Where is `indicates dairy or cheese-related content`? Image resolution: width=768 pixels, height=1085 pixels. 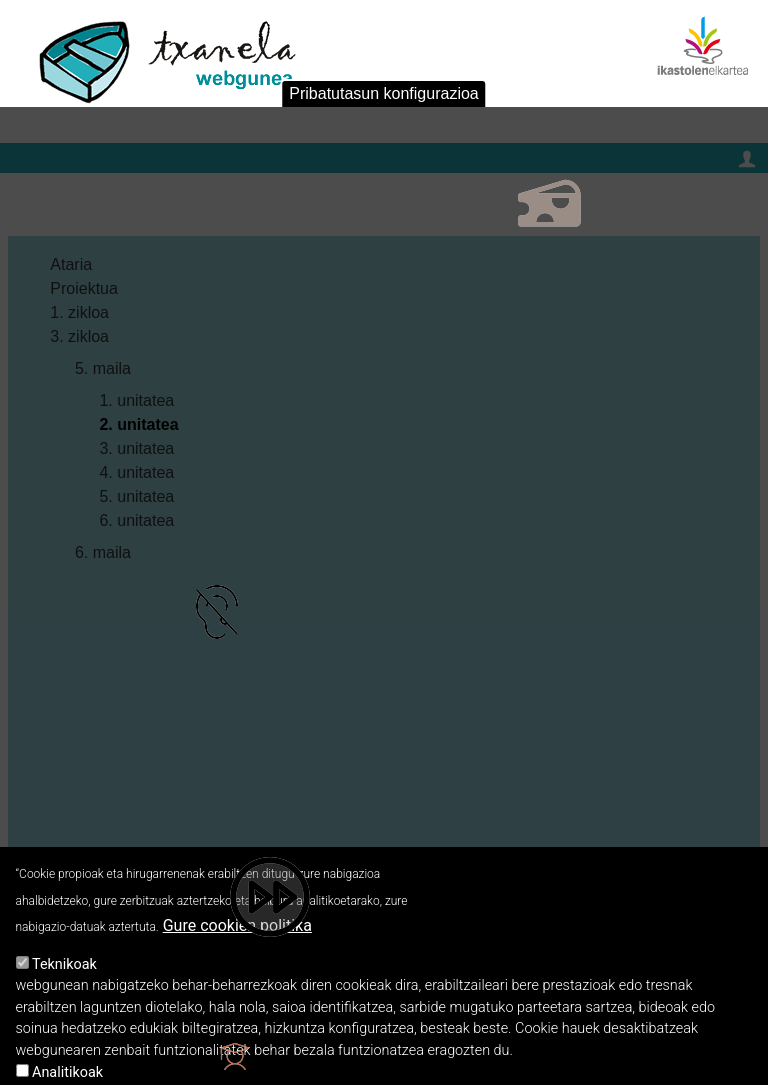 indicates dairy or cheese-related content is located at coordinates (549, 206).